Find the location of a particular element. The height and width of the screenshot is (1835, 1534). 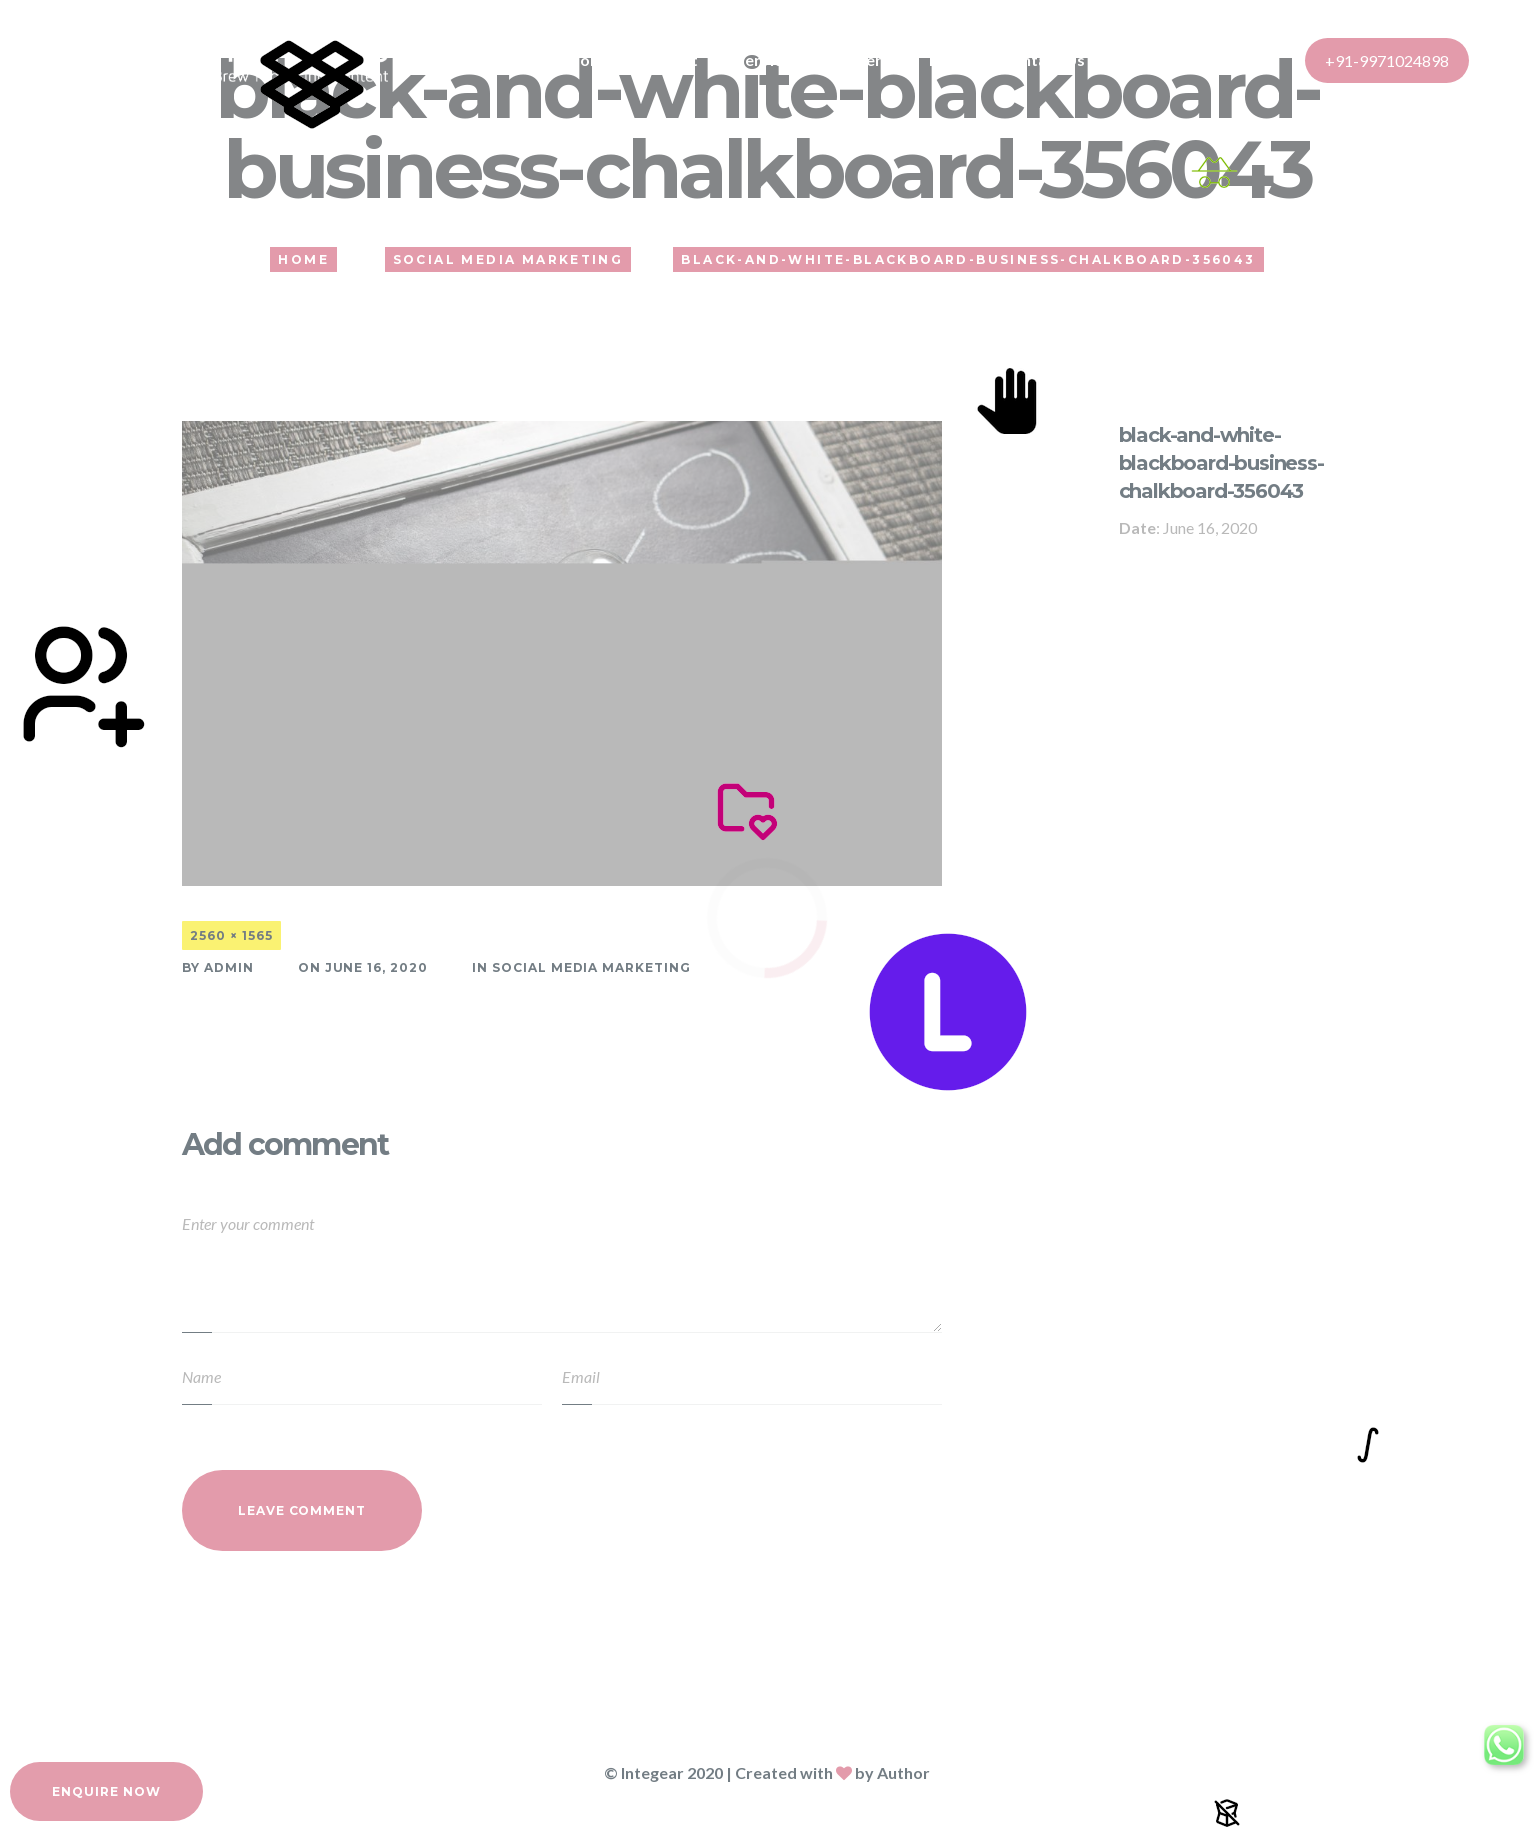

add a new team member is located at coordinates (81, 684).